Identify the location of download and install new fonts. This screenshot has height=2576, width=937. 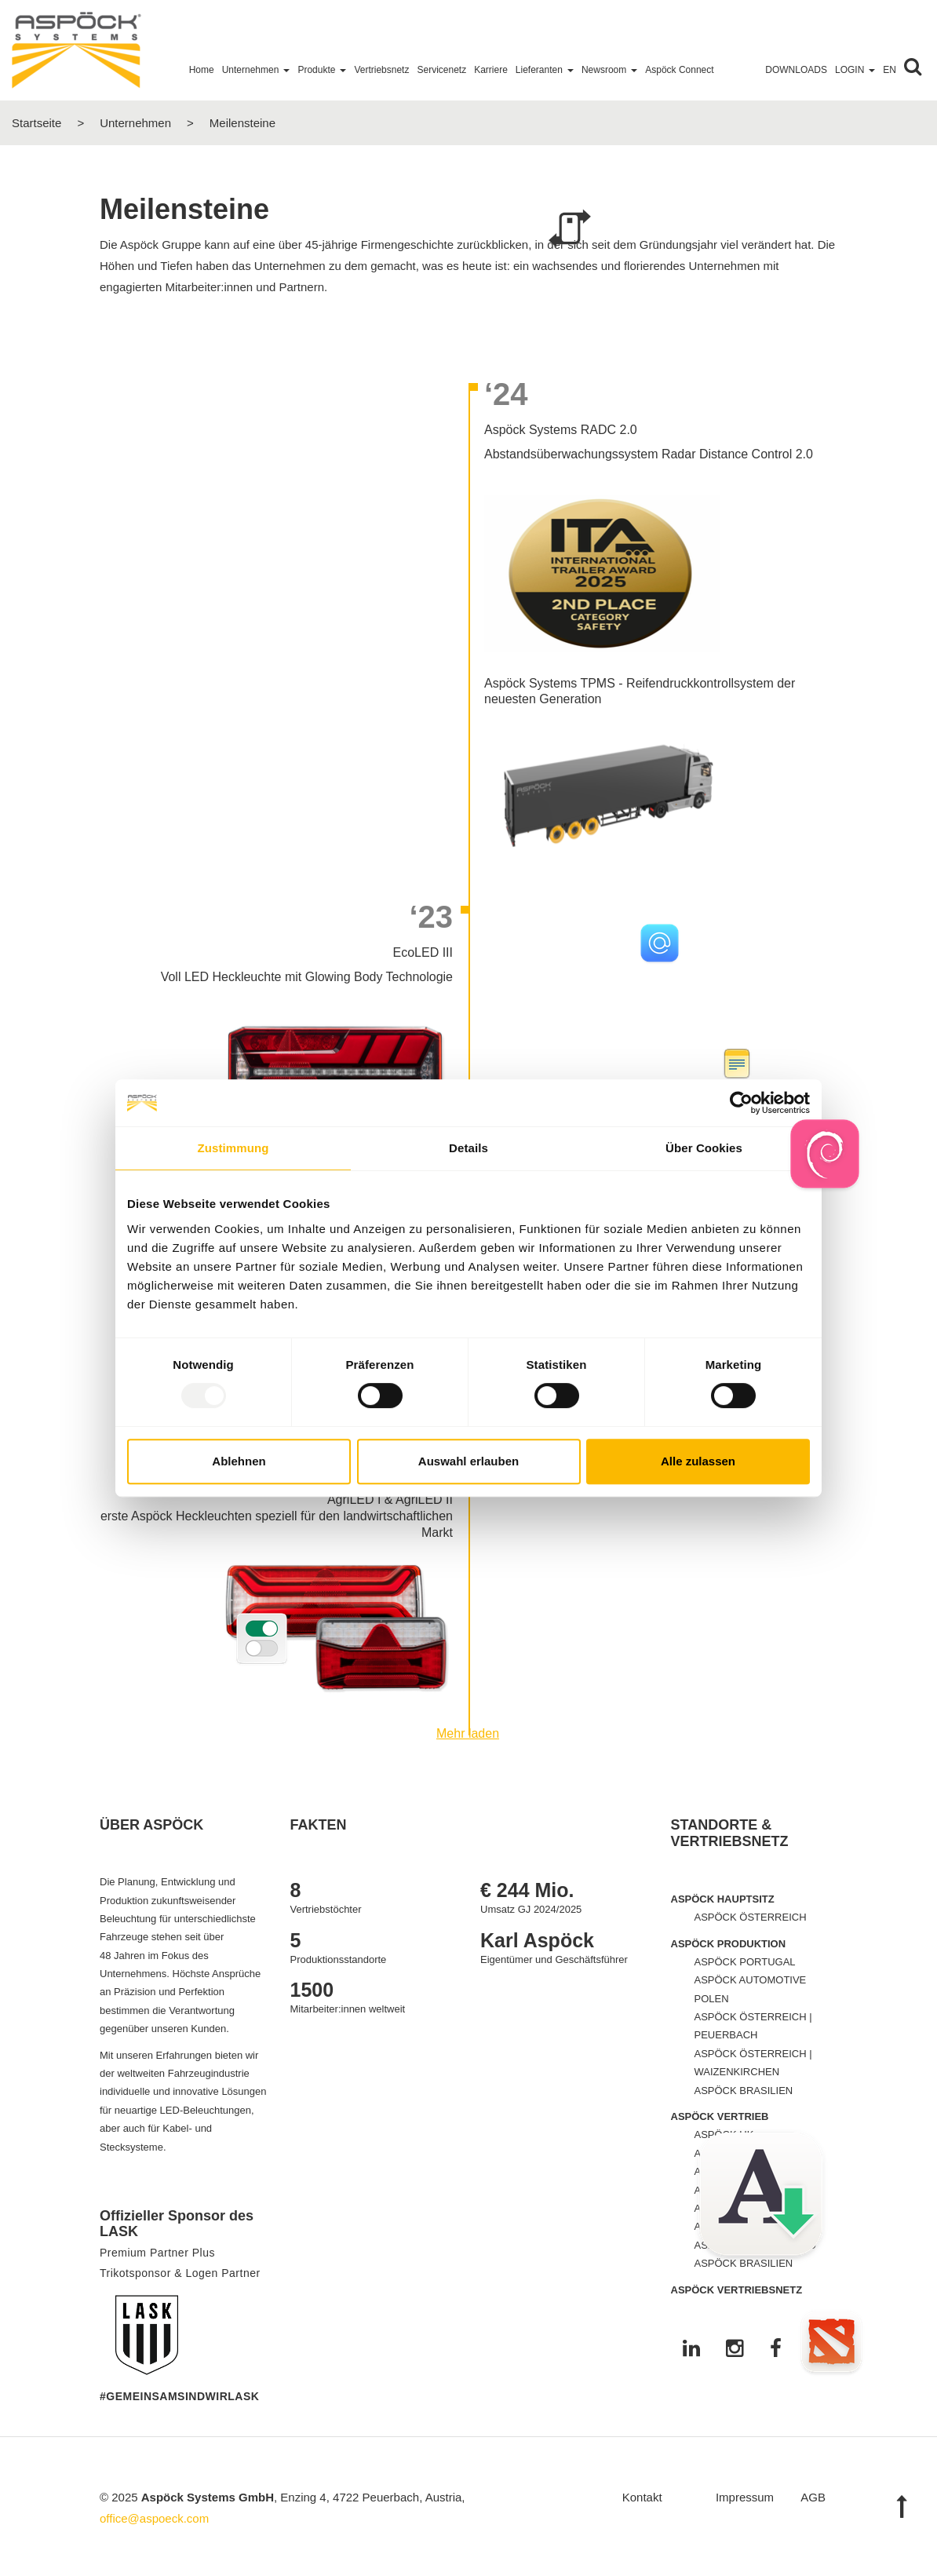
(760, 2194).